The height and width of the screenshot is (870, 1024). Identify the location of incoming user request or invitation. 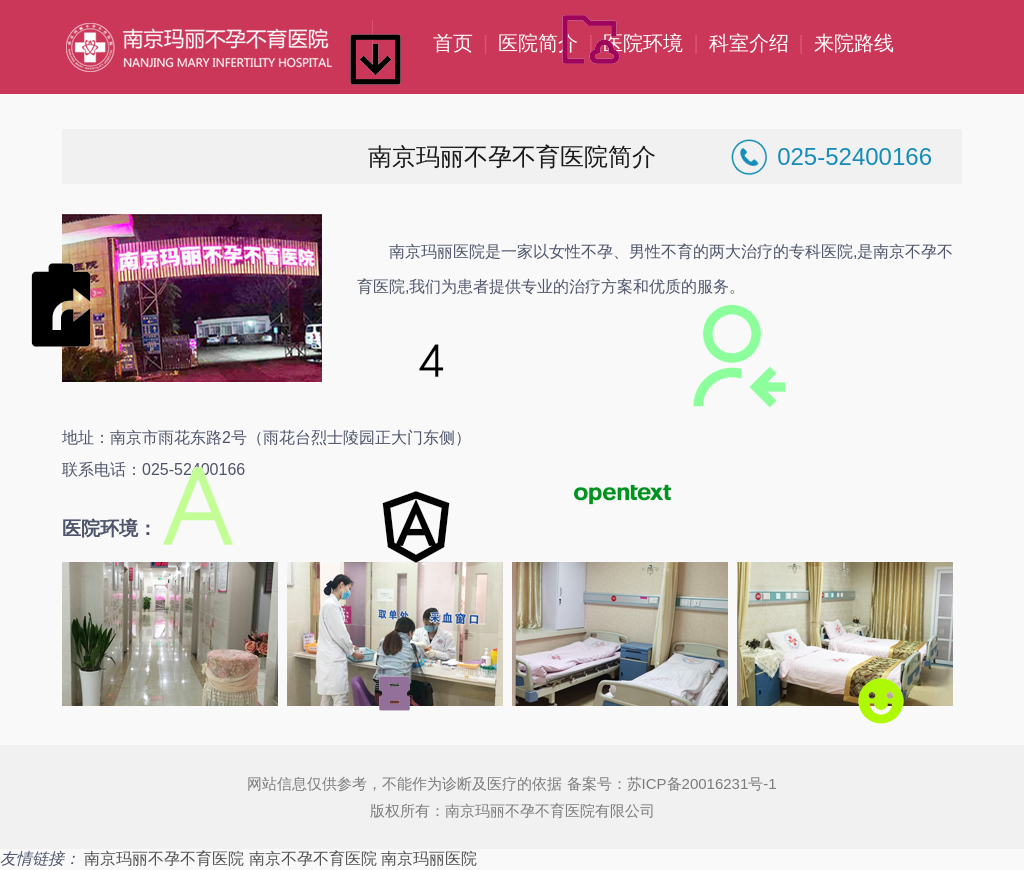
(732, 358).